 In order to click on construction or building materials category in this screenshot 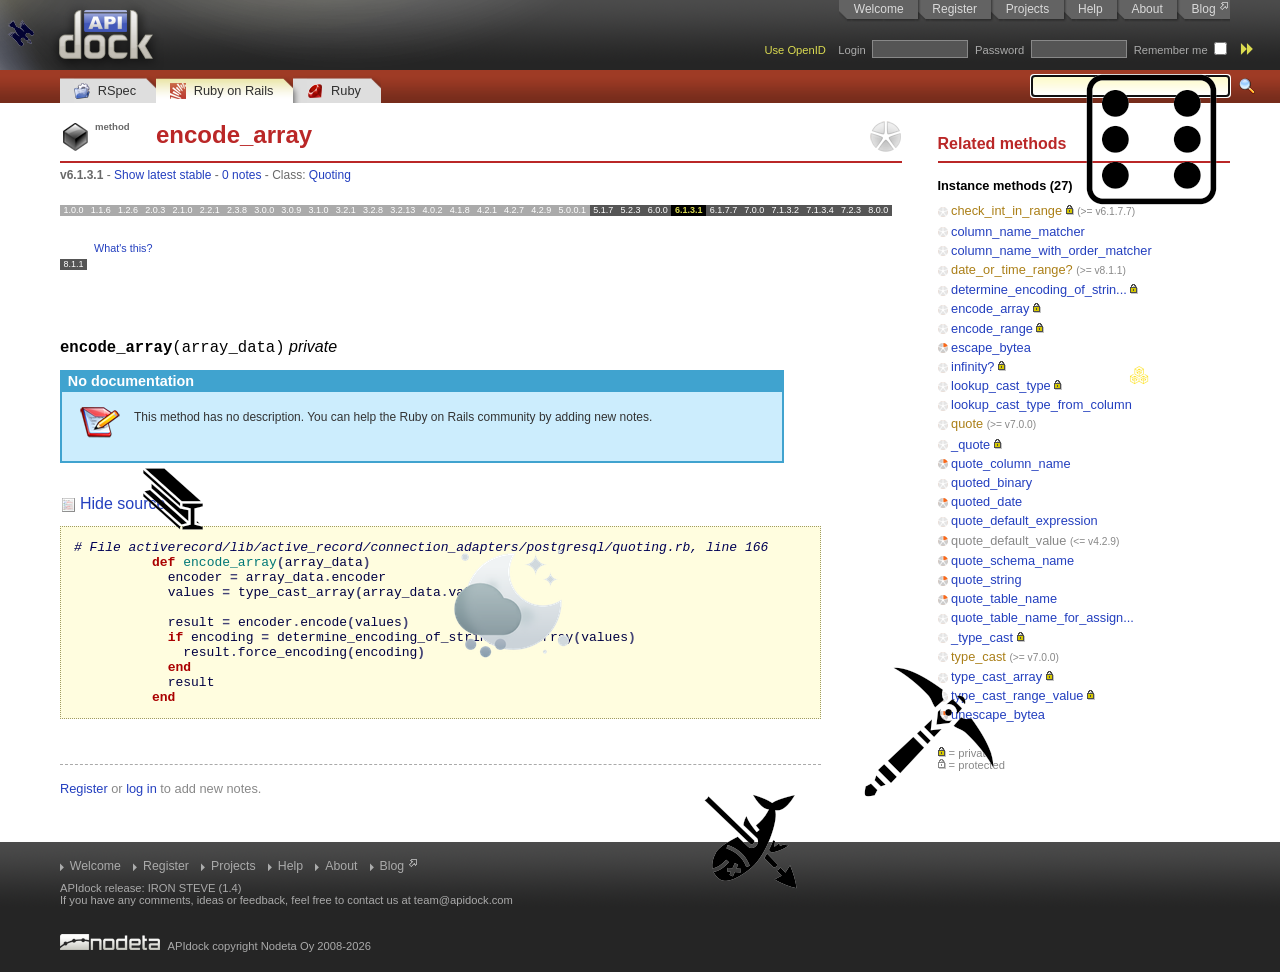, I will do `click(173, 499)`.